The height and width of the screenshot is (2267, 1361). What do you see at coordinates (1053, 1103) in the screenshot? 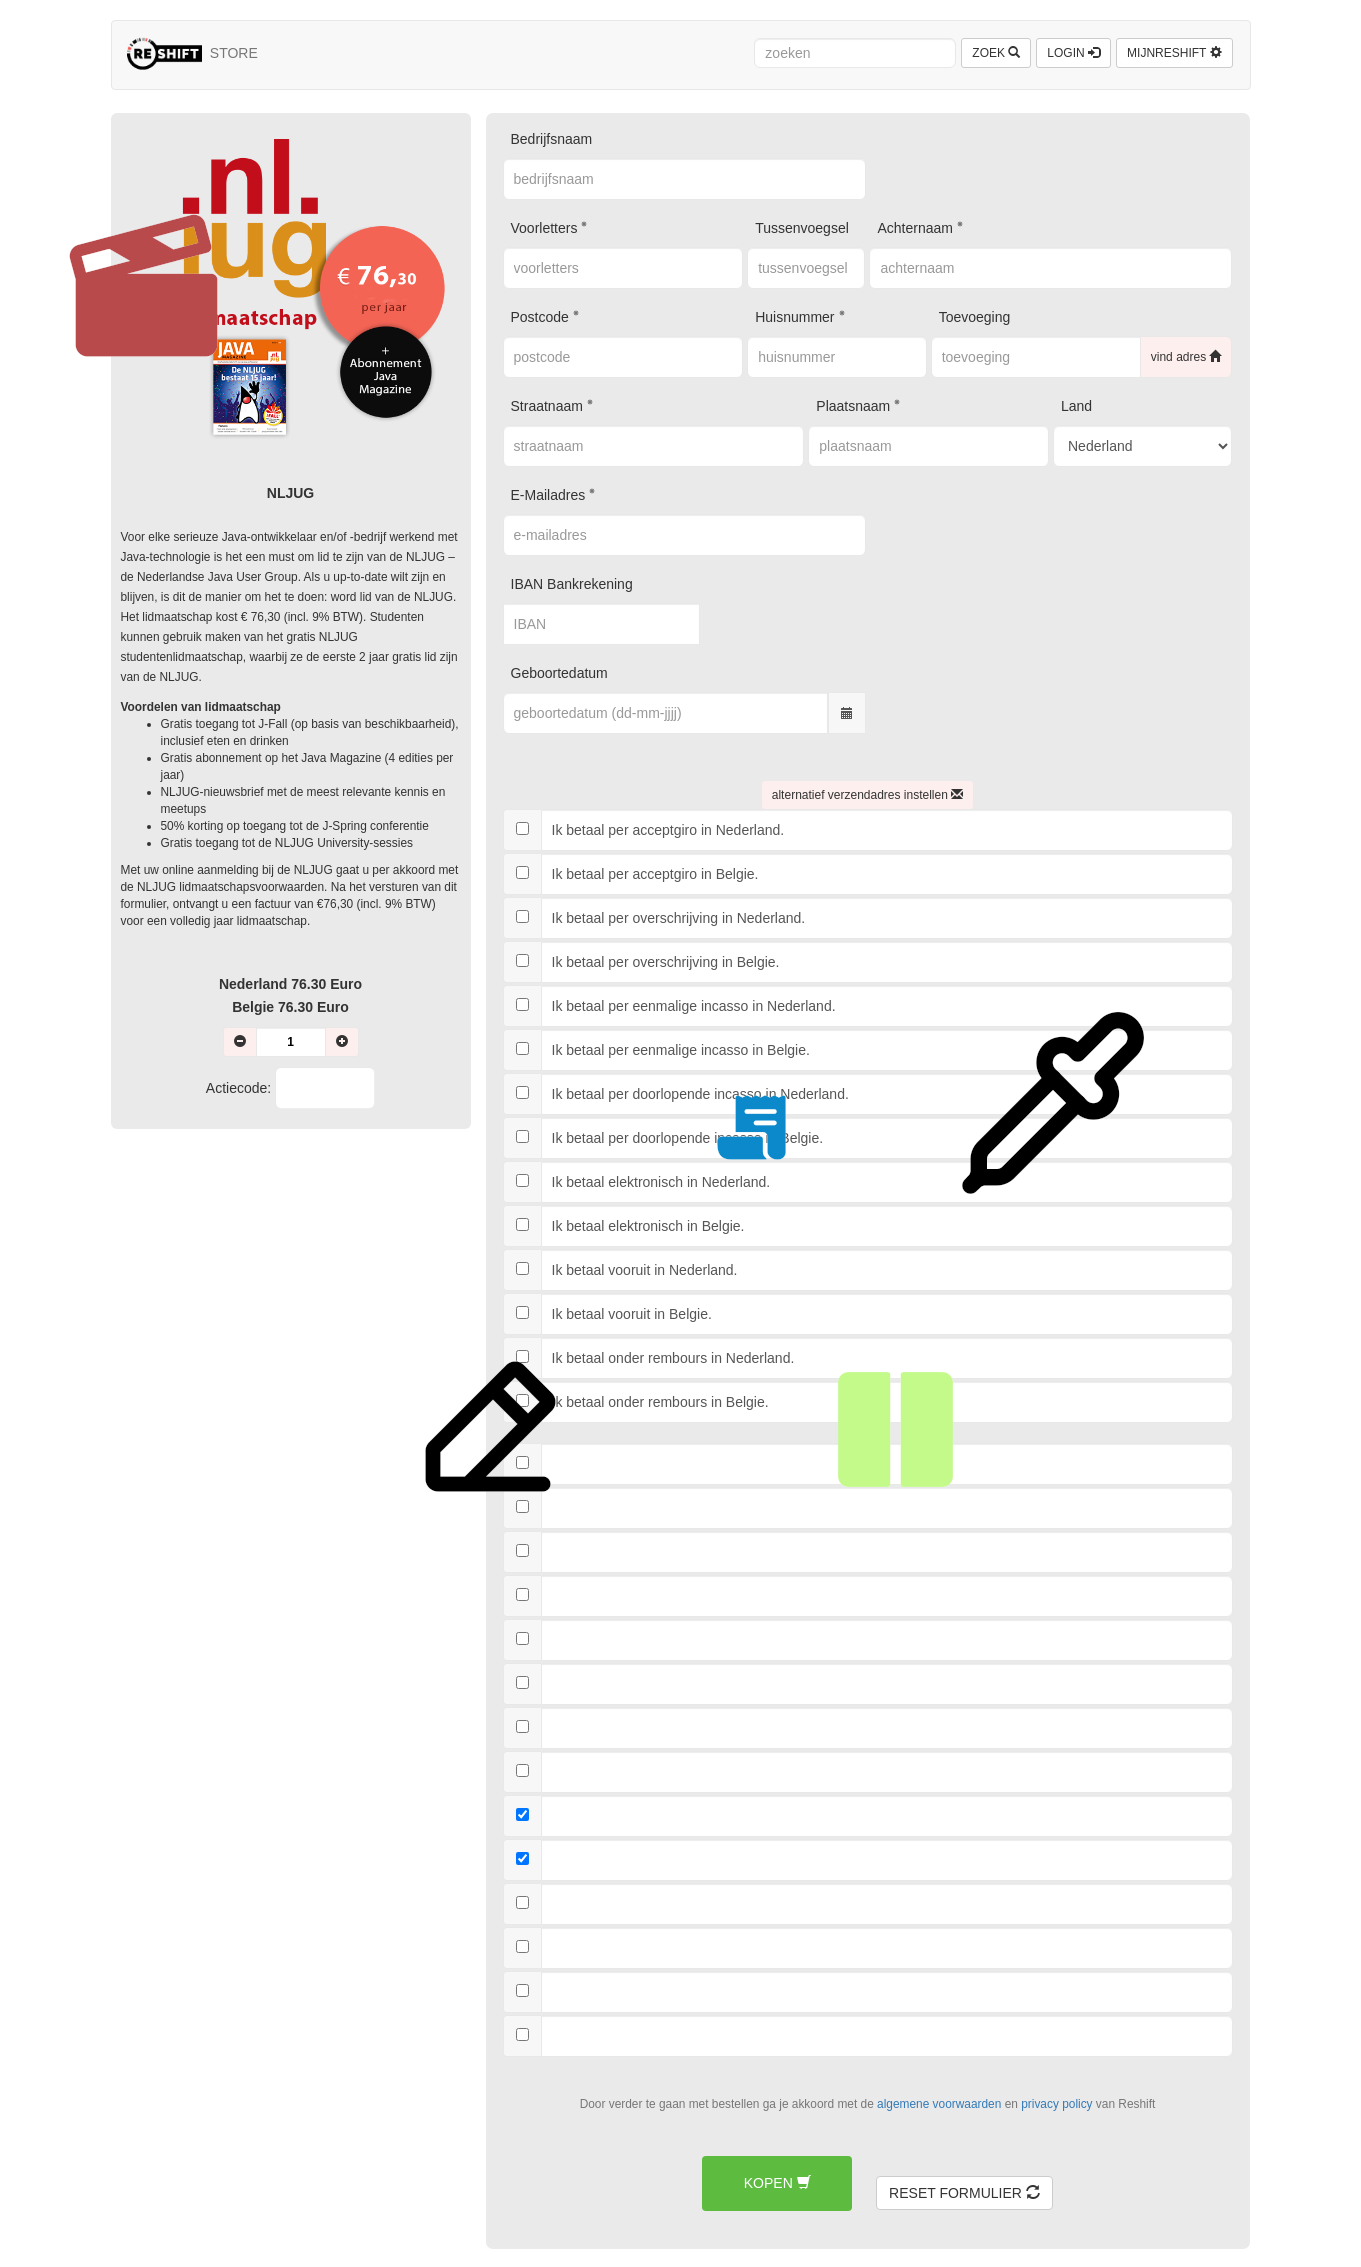
I see `select a color from the canvas` at bounding box center [1053, 1103].